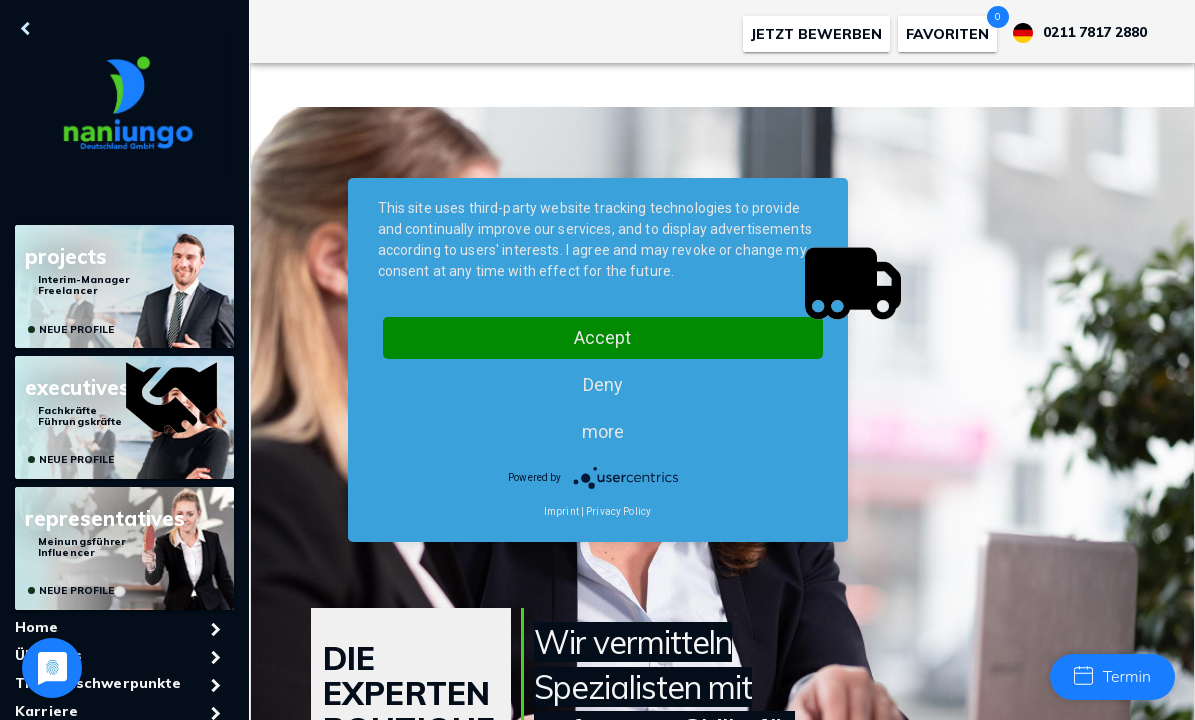 The width and height of the screenshot is (1195, 720). Describe the element at coordinates (853, 281) in the screenshot. I see `track your delivery or shipment` at that location.